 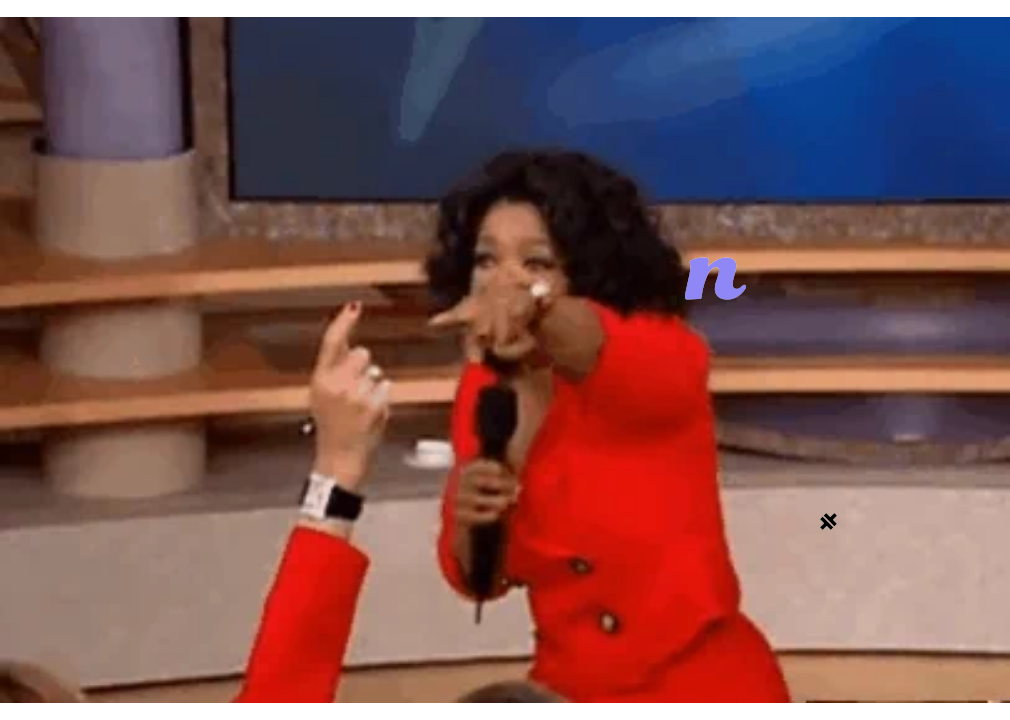 What do you see at coordinates (828, 521) in the screenshot?
I see `capacitor framework logo` at bounding box center [828, 521].